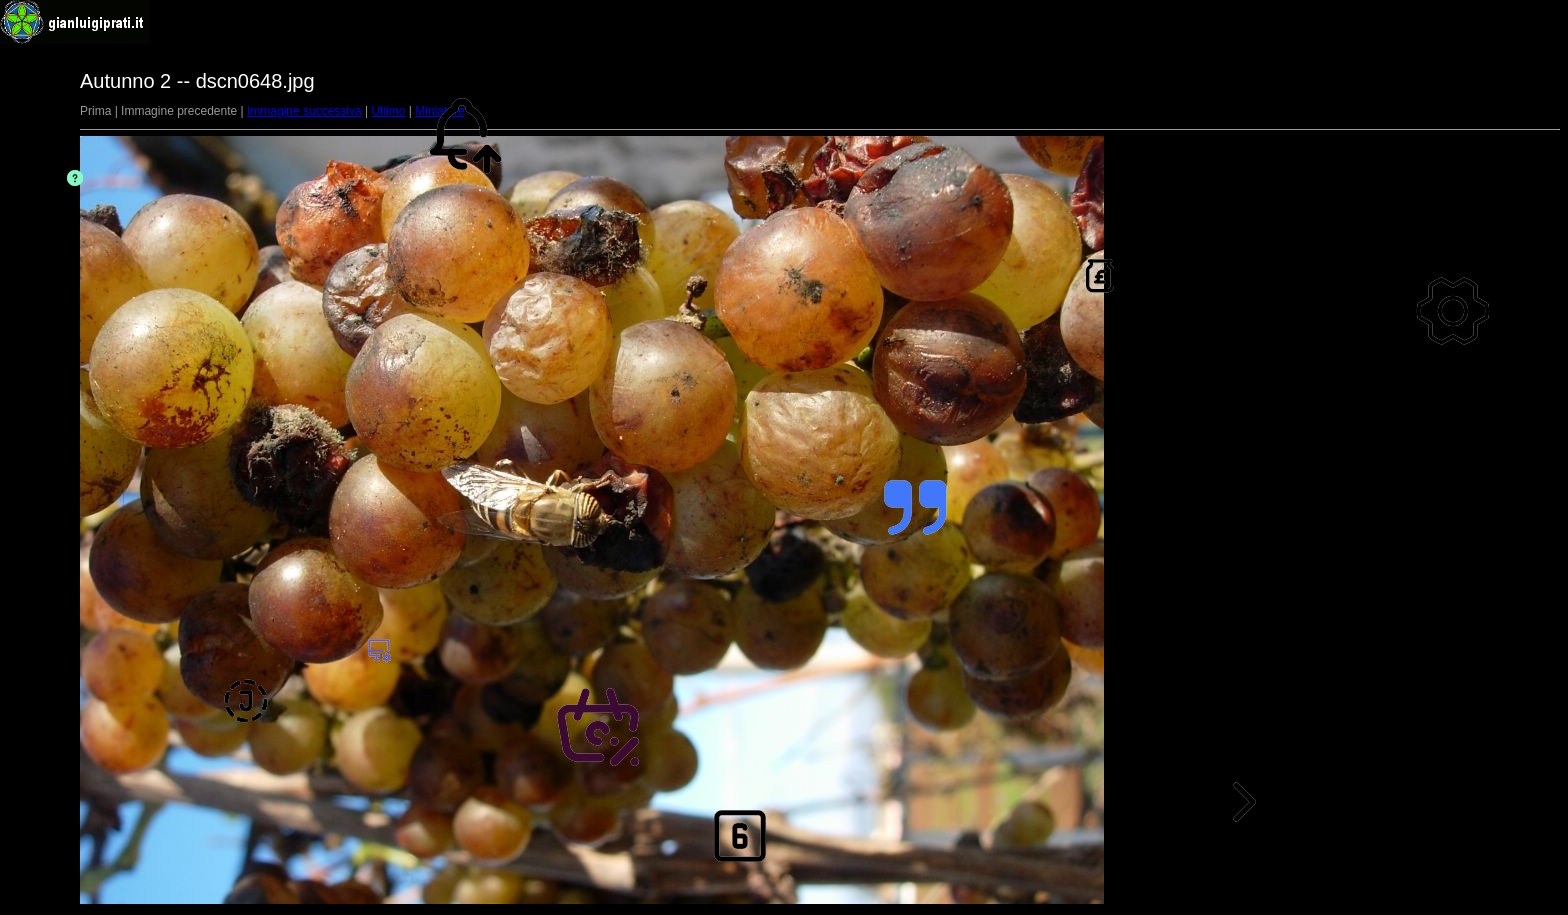 The image size is (1568, 915). I want to click on access help or support information, so click(75, 178).